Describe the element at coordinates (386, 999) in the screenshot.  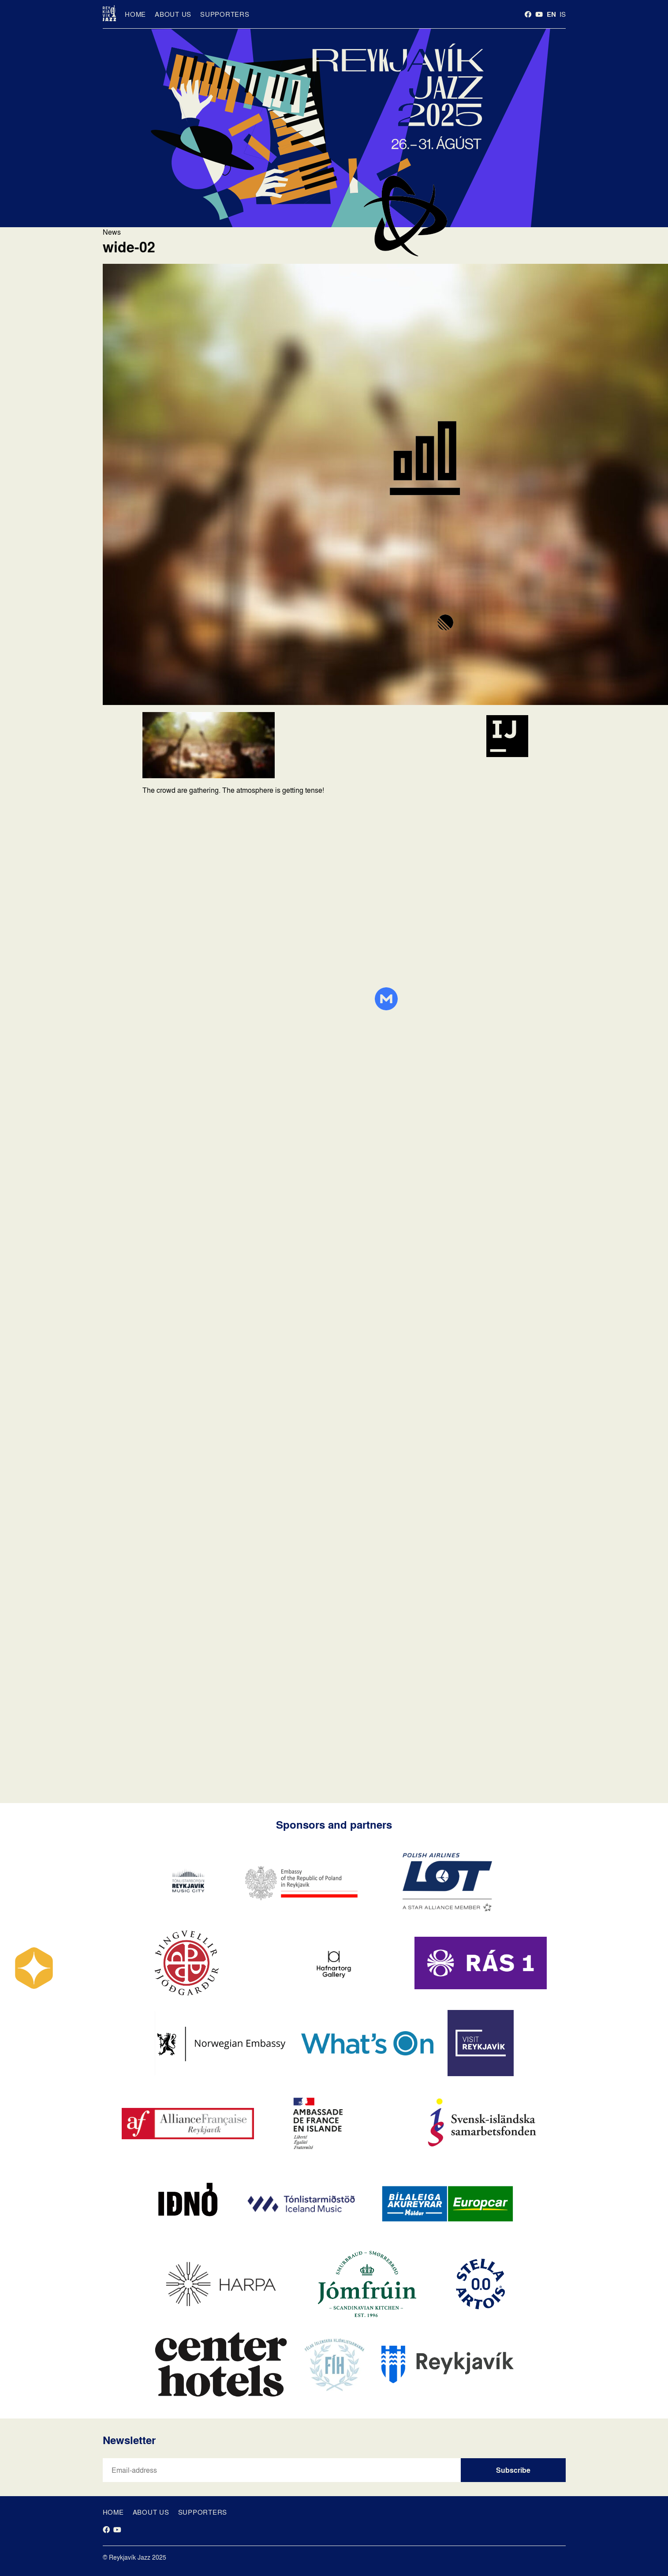
I see `open the MEGA cloud storage app` at that location.